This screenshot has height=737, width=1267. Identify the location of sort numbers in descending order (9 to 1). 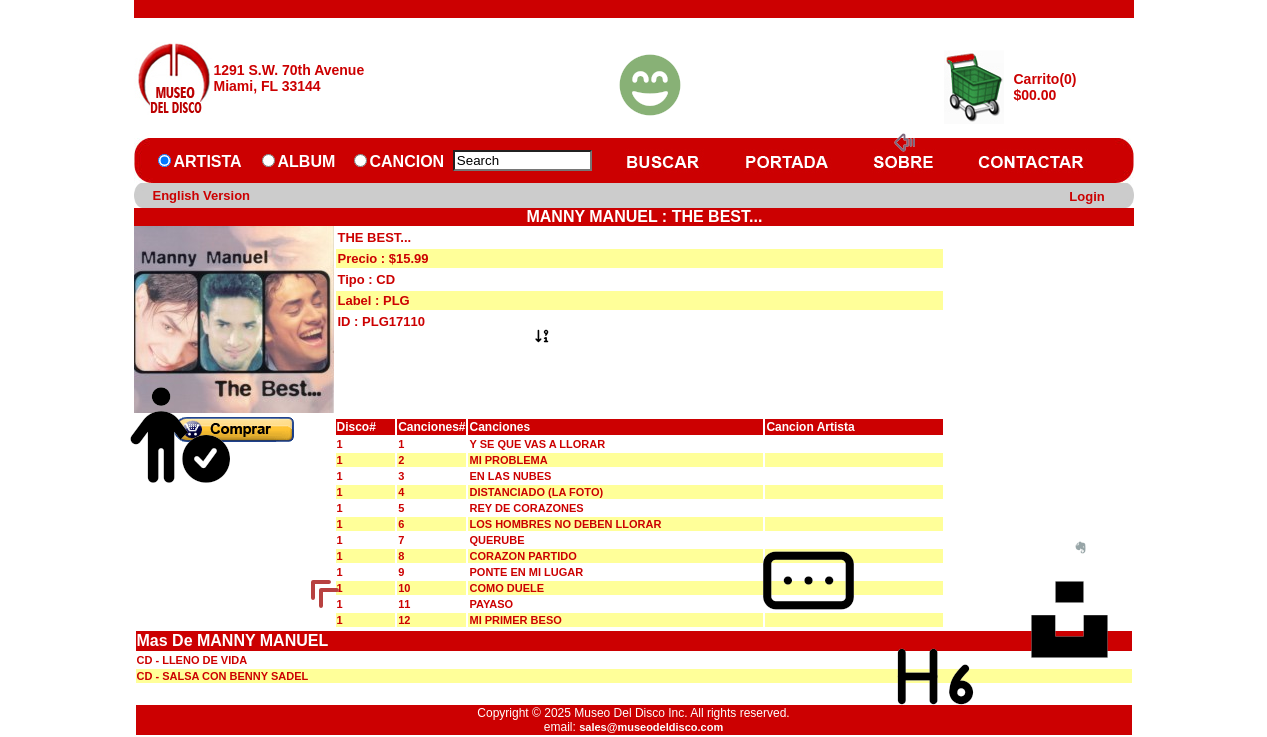
(542, 336).